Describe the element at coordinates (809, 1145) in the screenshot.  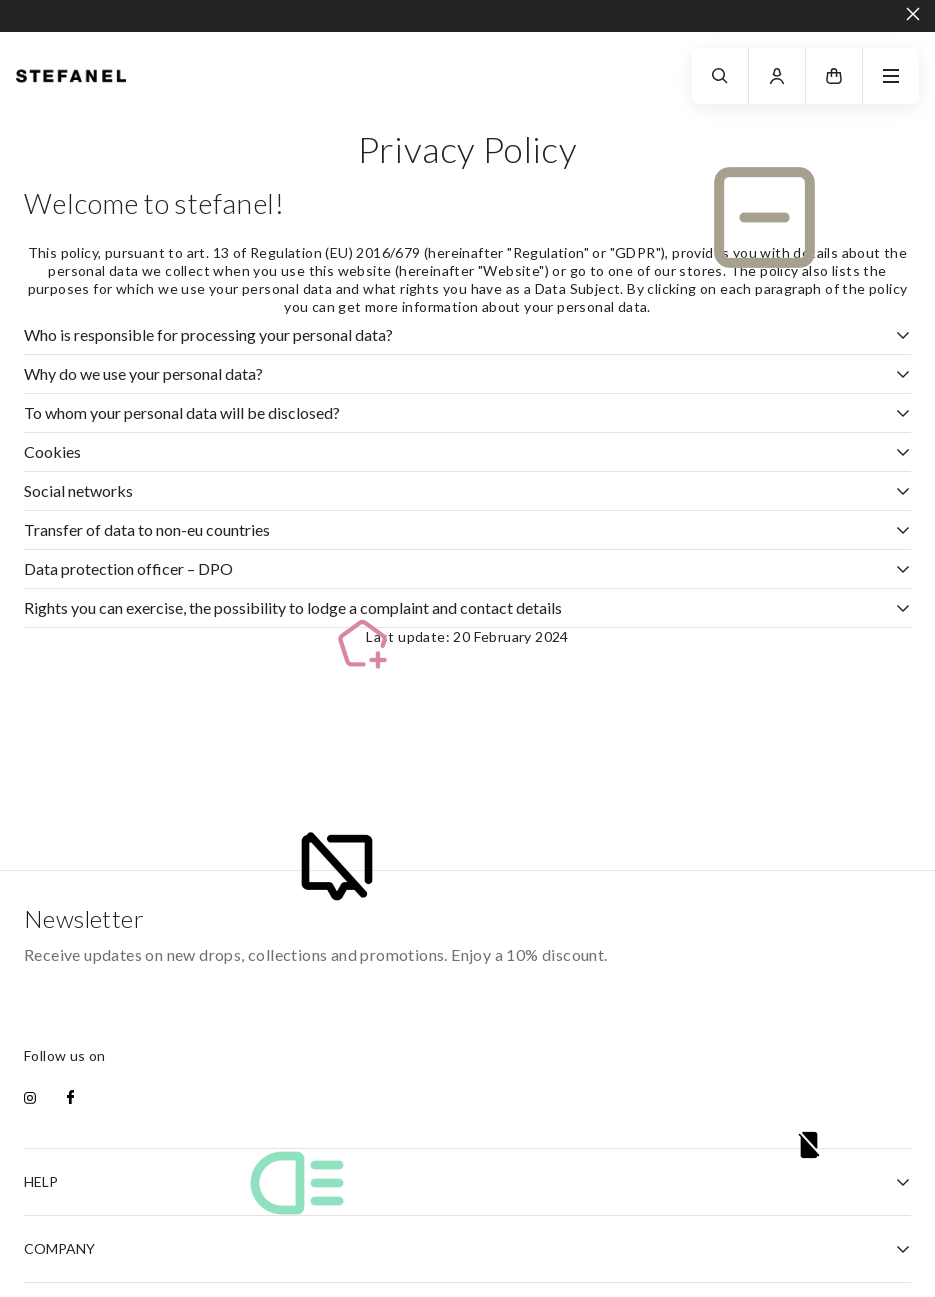
I see `mobile device disabled or unavailable` at that location.